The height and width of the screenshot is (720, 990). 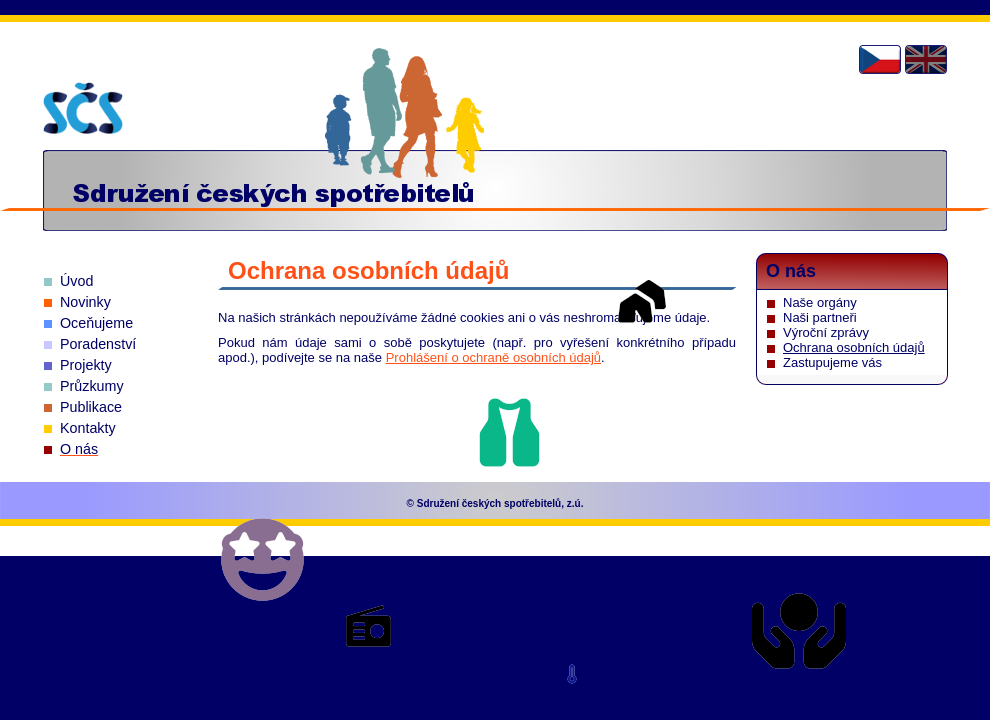 What do you see at coordinates (799, 631) in the screenshot?
I see `access community support or care services` at bounding box center [799, 631].